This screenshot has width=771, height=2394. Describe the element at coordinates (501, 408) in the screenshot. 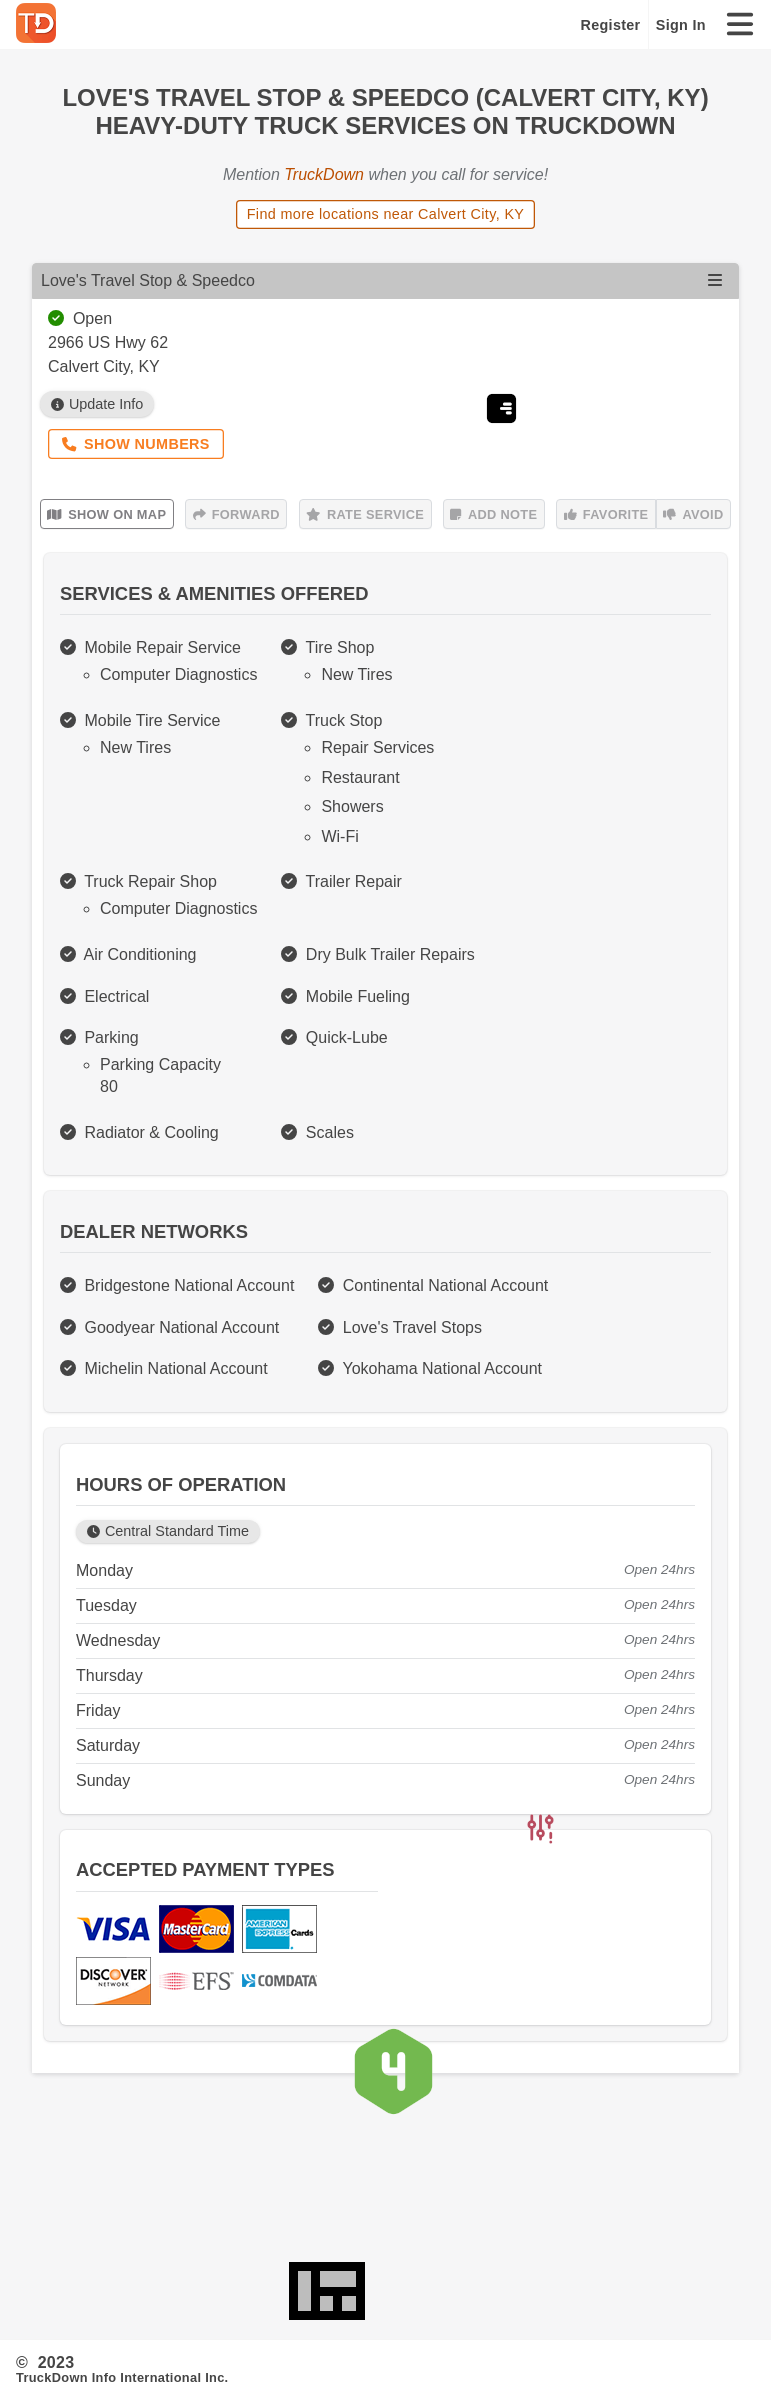

I see `align content to the right center` at that location.